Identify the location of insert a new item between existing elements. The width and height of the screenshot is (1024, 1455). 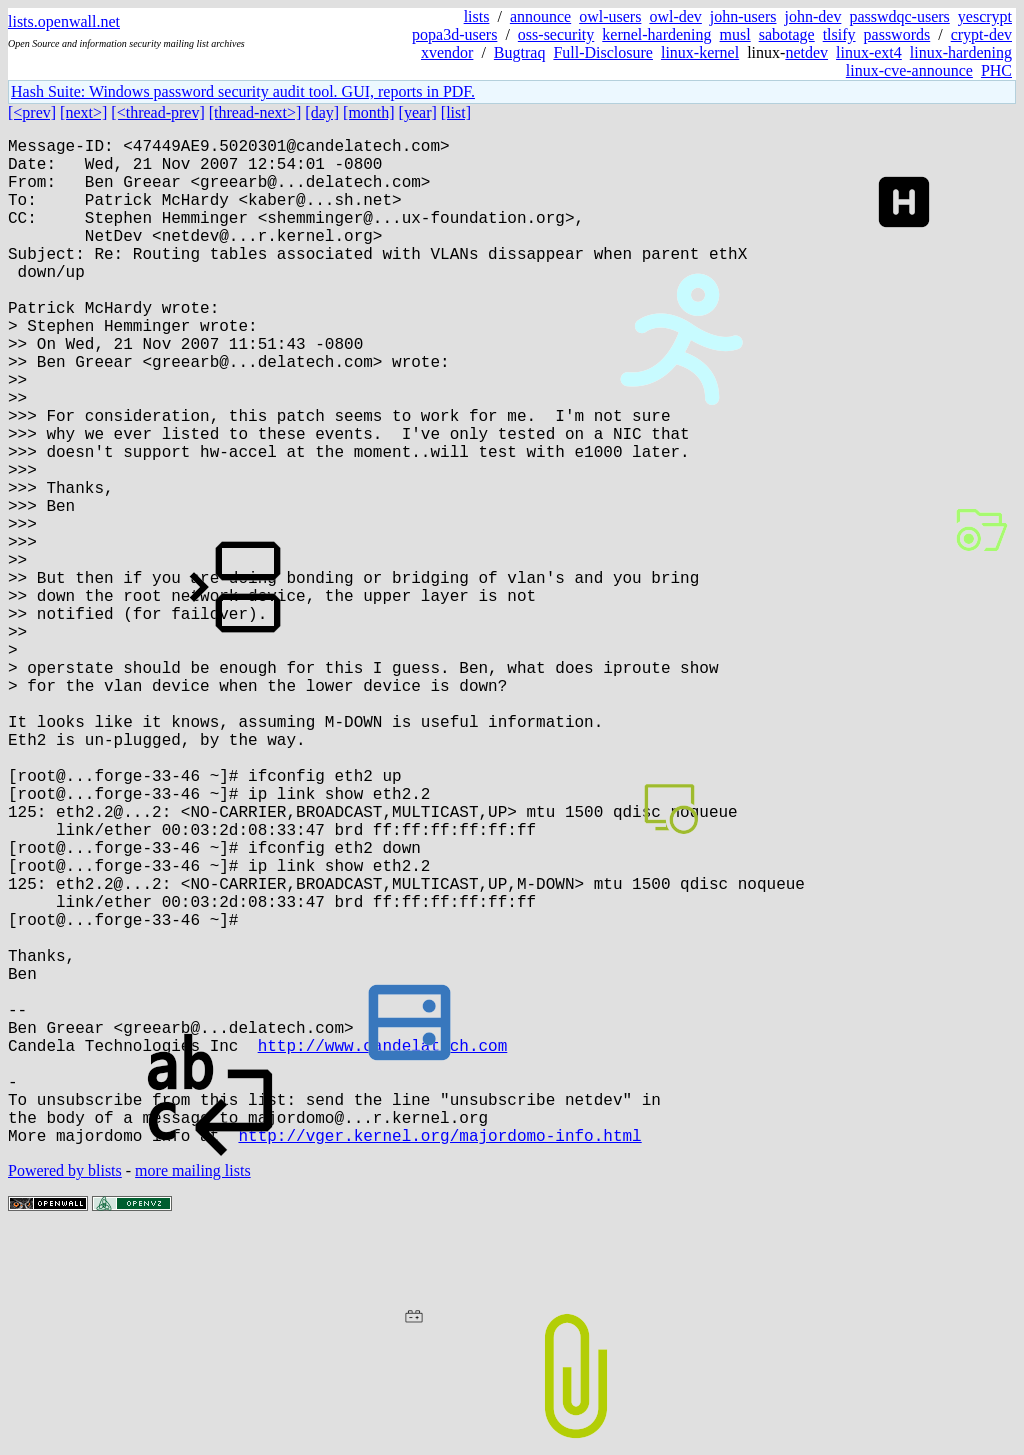
(235, 587).